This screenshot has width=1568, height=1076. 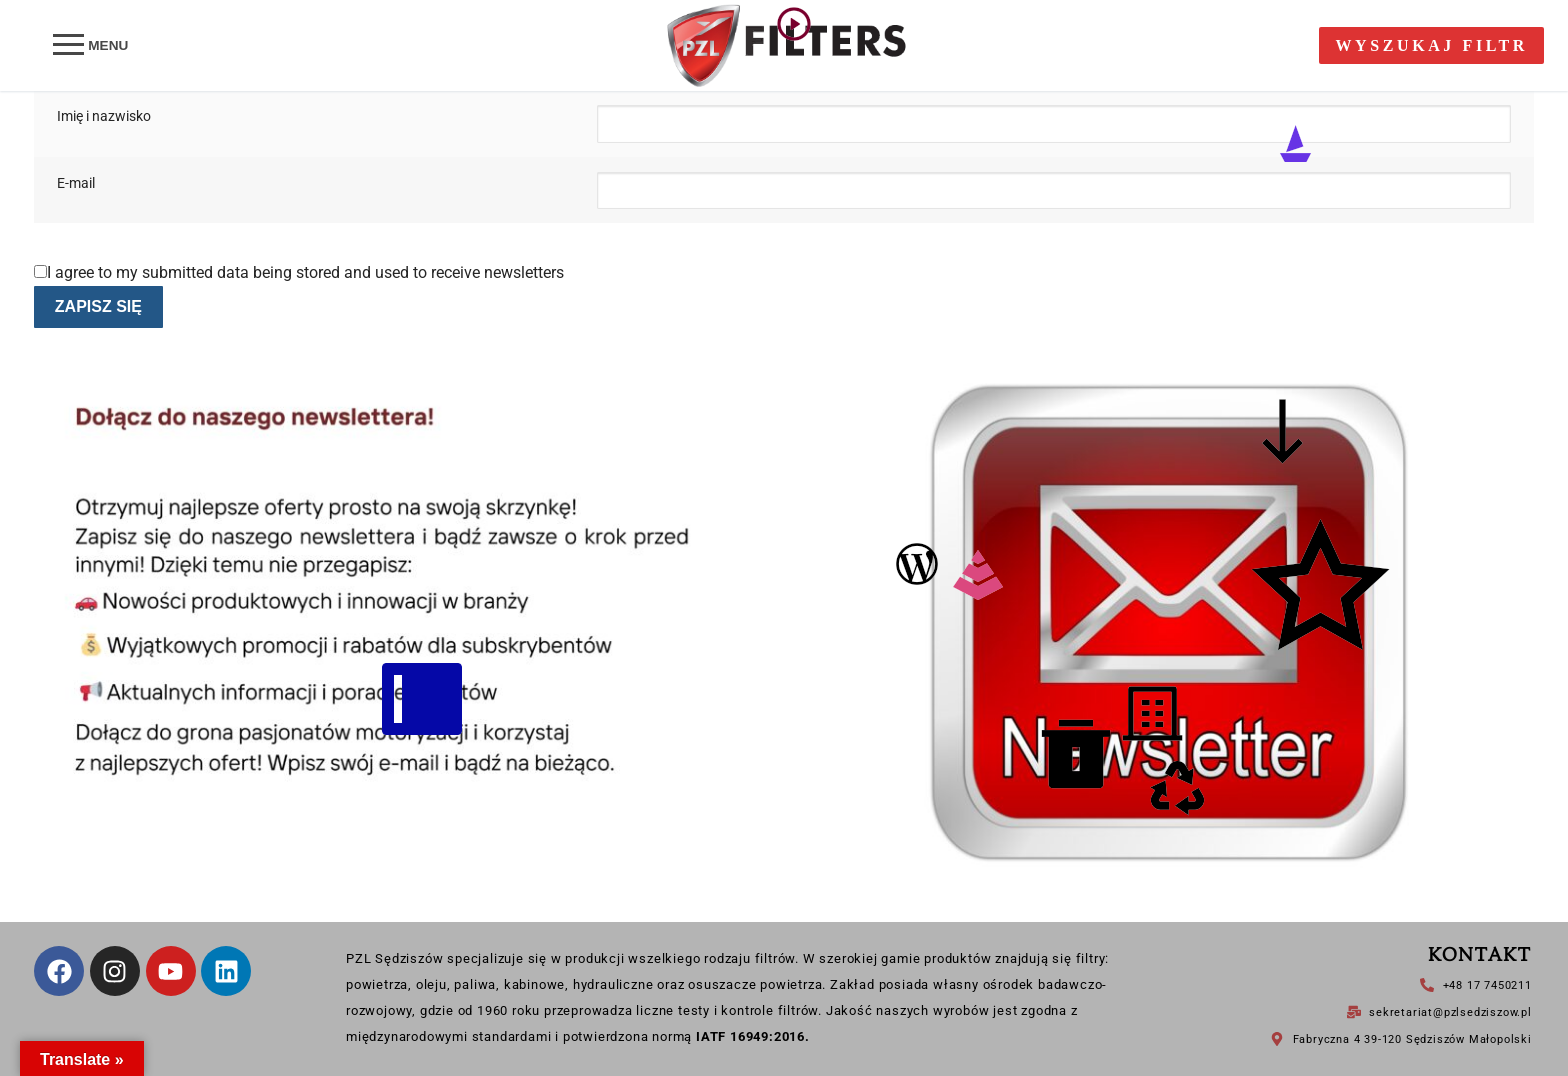 What do you see at coordinates (917, 564) in the screenshot?
I see `open wordpress dashboard` at bounding box center [917, 564].